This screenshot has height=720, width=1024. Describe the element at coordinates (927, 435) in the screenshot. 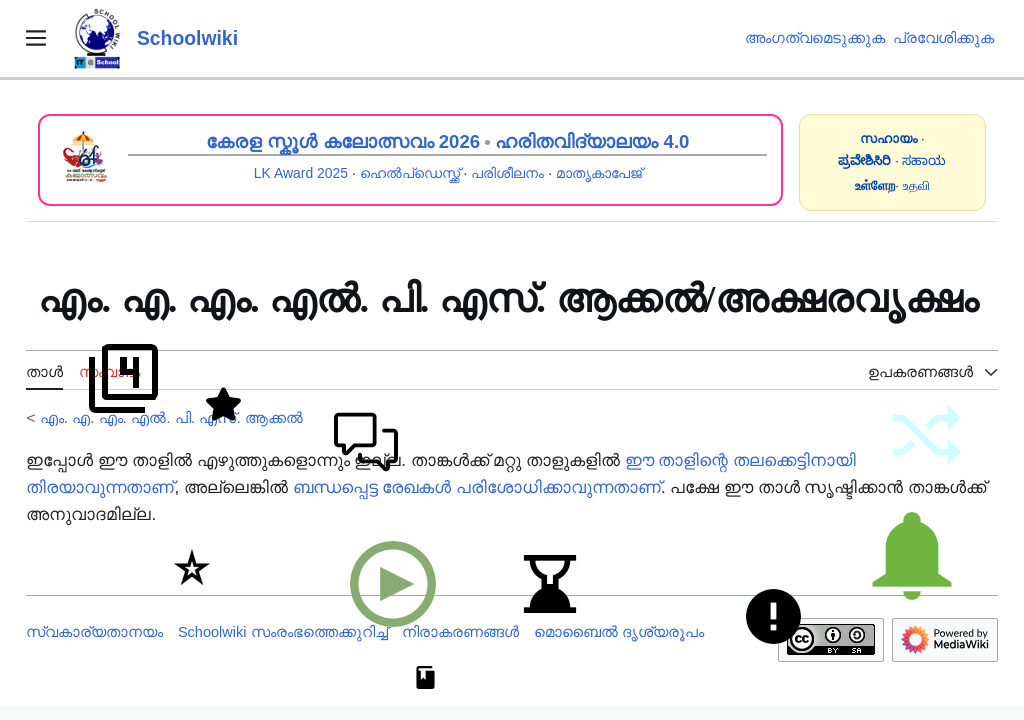

I see `shuffle playlist or queue order` at that location.